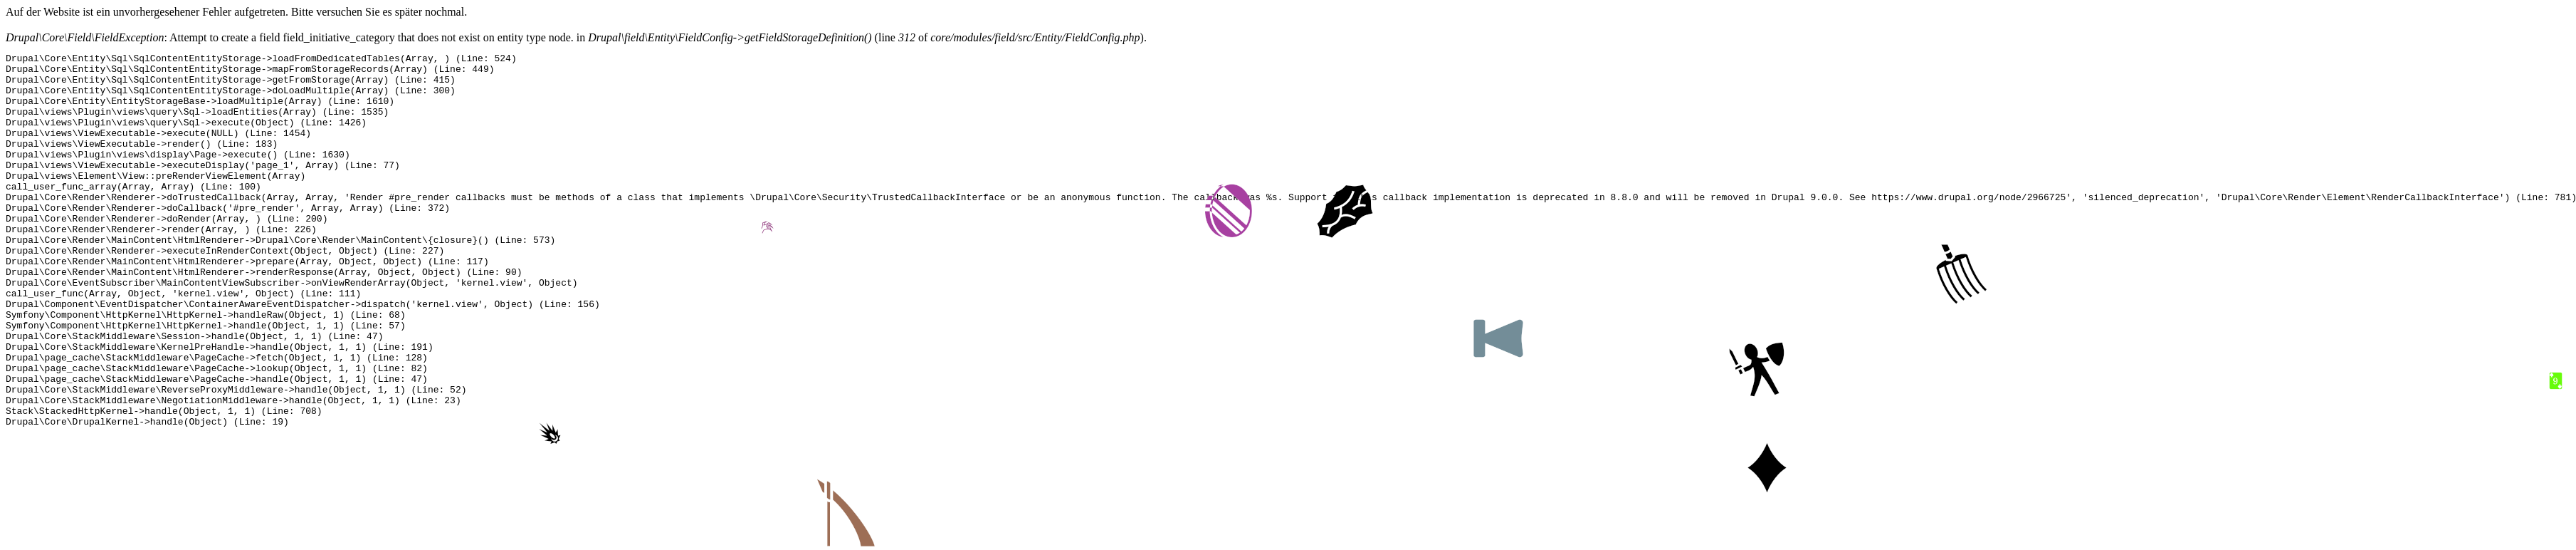 This screenshot has height=550, width=2576. What do you see at coordinates (550, 433) in the screenshot?
I see `indicates a falling or dropping object in gameplay` at bounding box center [550, 433].